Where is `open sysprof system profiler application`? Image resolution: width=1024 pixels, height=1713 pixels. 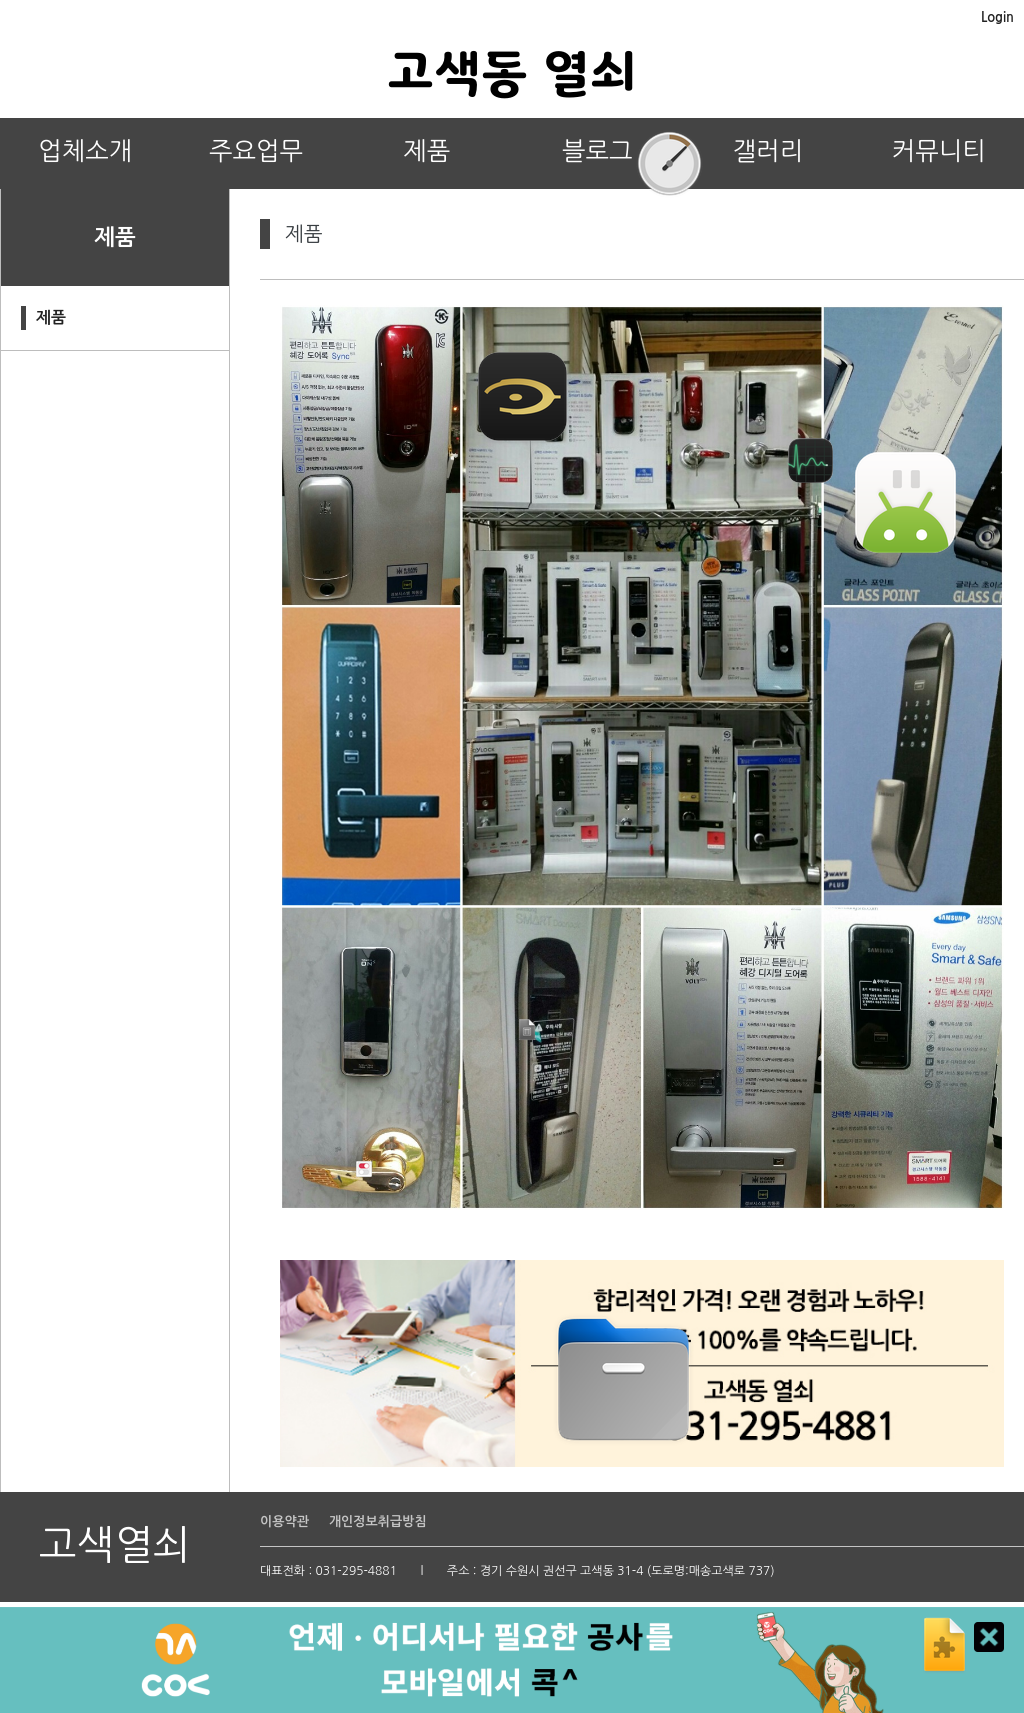
open sysprof system profiler application is located at coordinates (669, 163).